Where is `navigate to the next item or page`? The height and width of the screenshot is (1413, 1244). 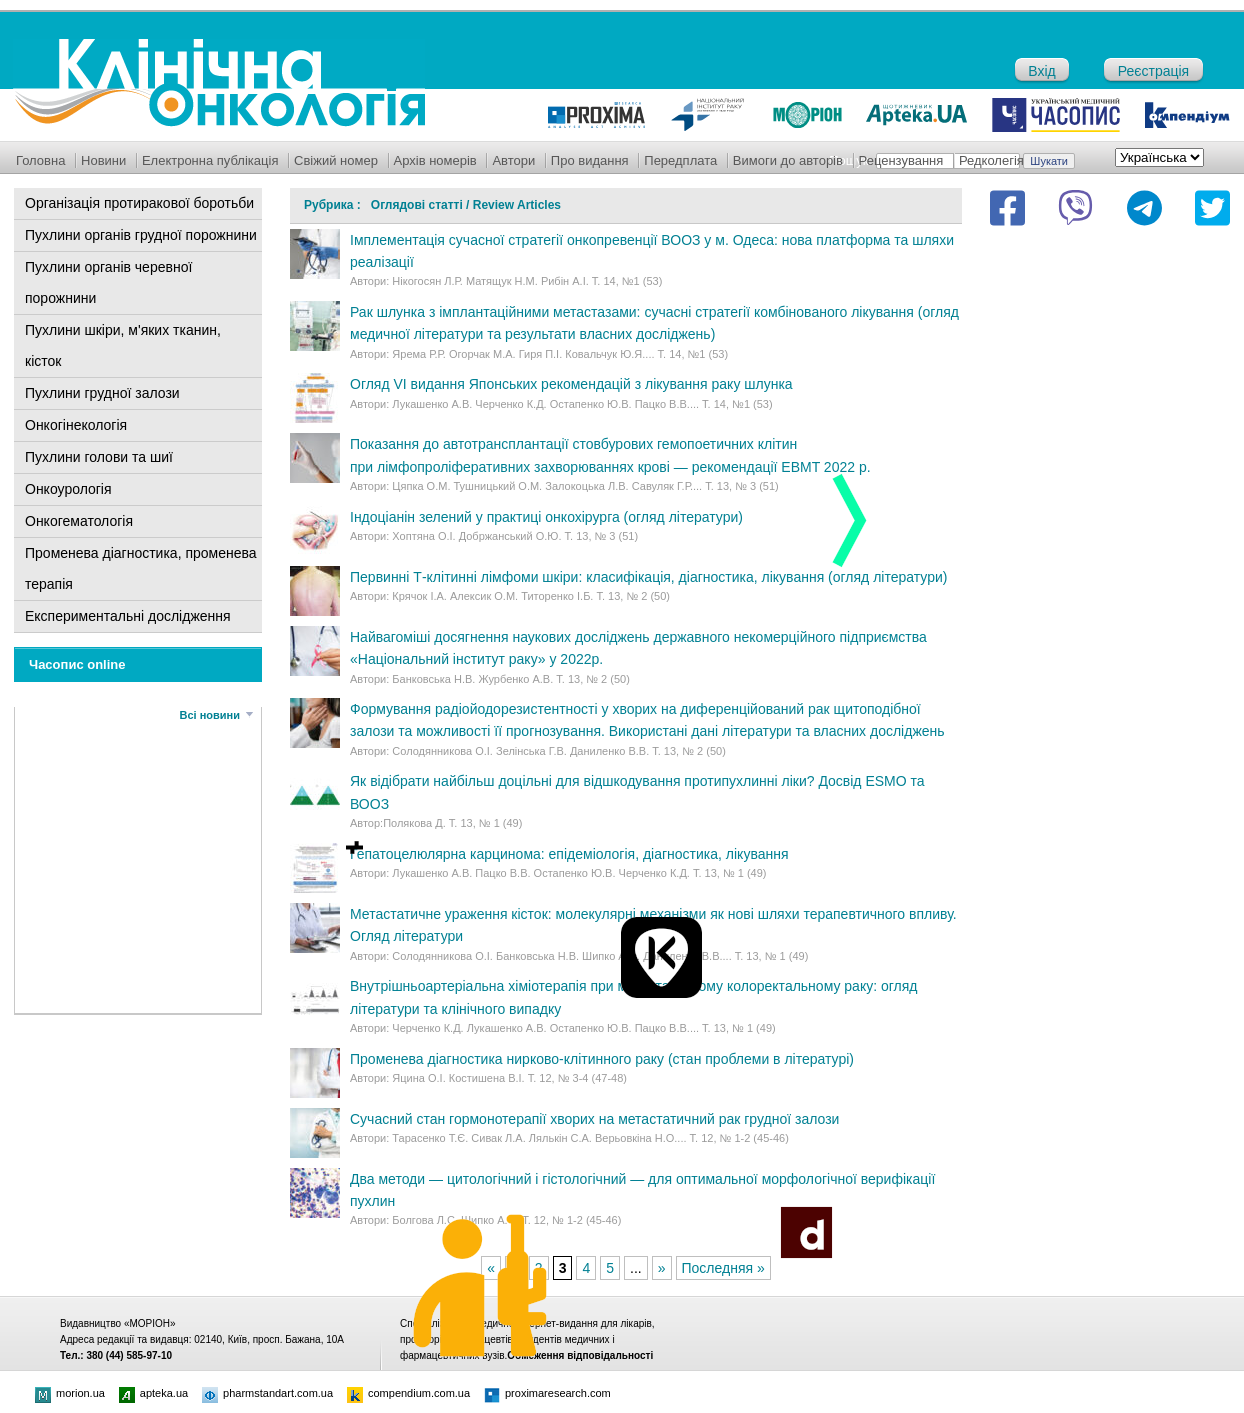
navigate to the next item or page is located at coordinates (847, 520).